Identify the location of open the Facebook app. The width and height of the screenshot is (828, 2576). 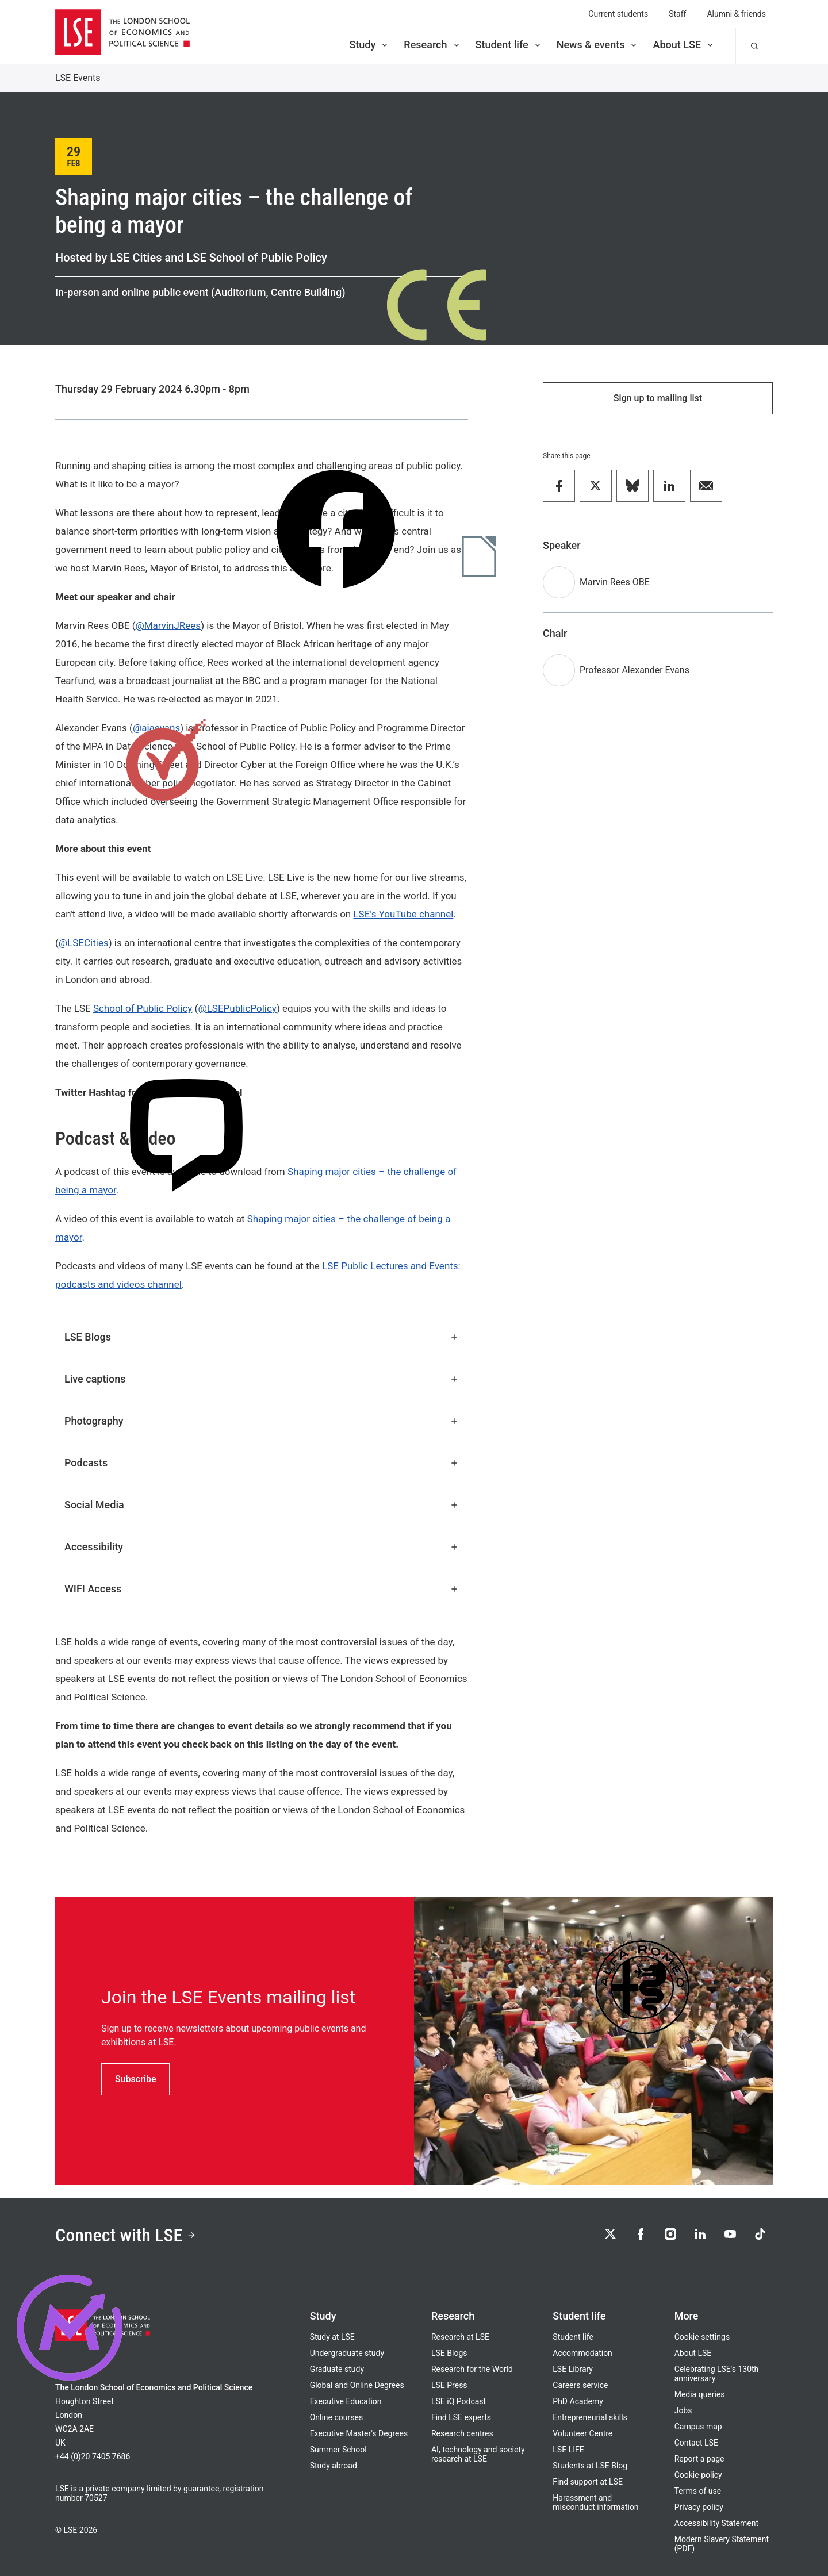
(336, 529).